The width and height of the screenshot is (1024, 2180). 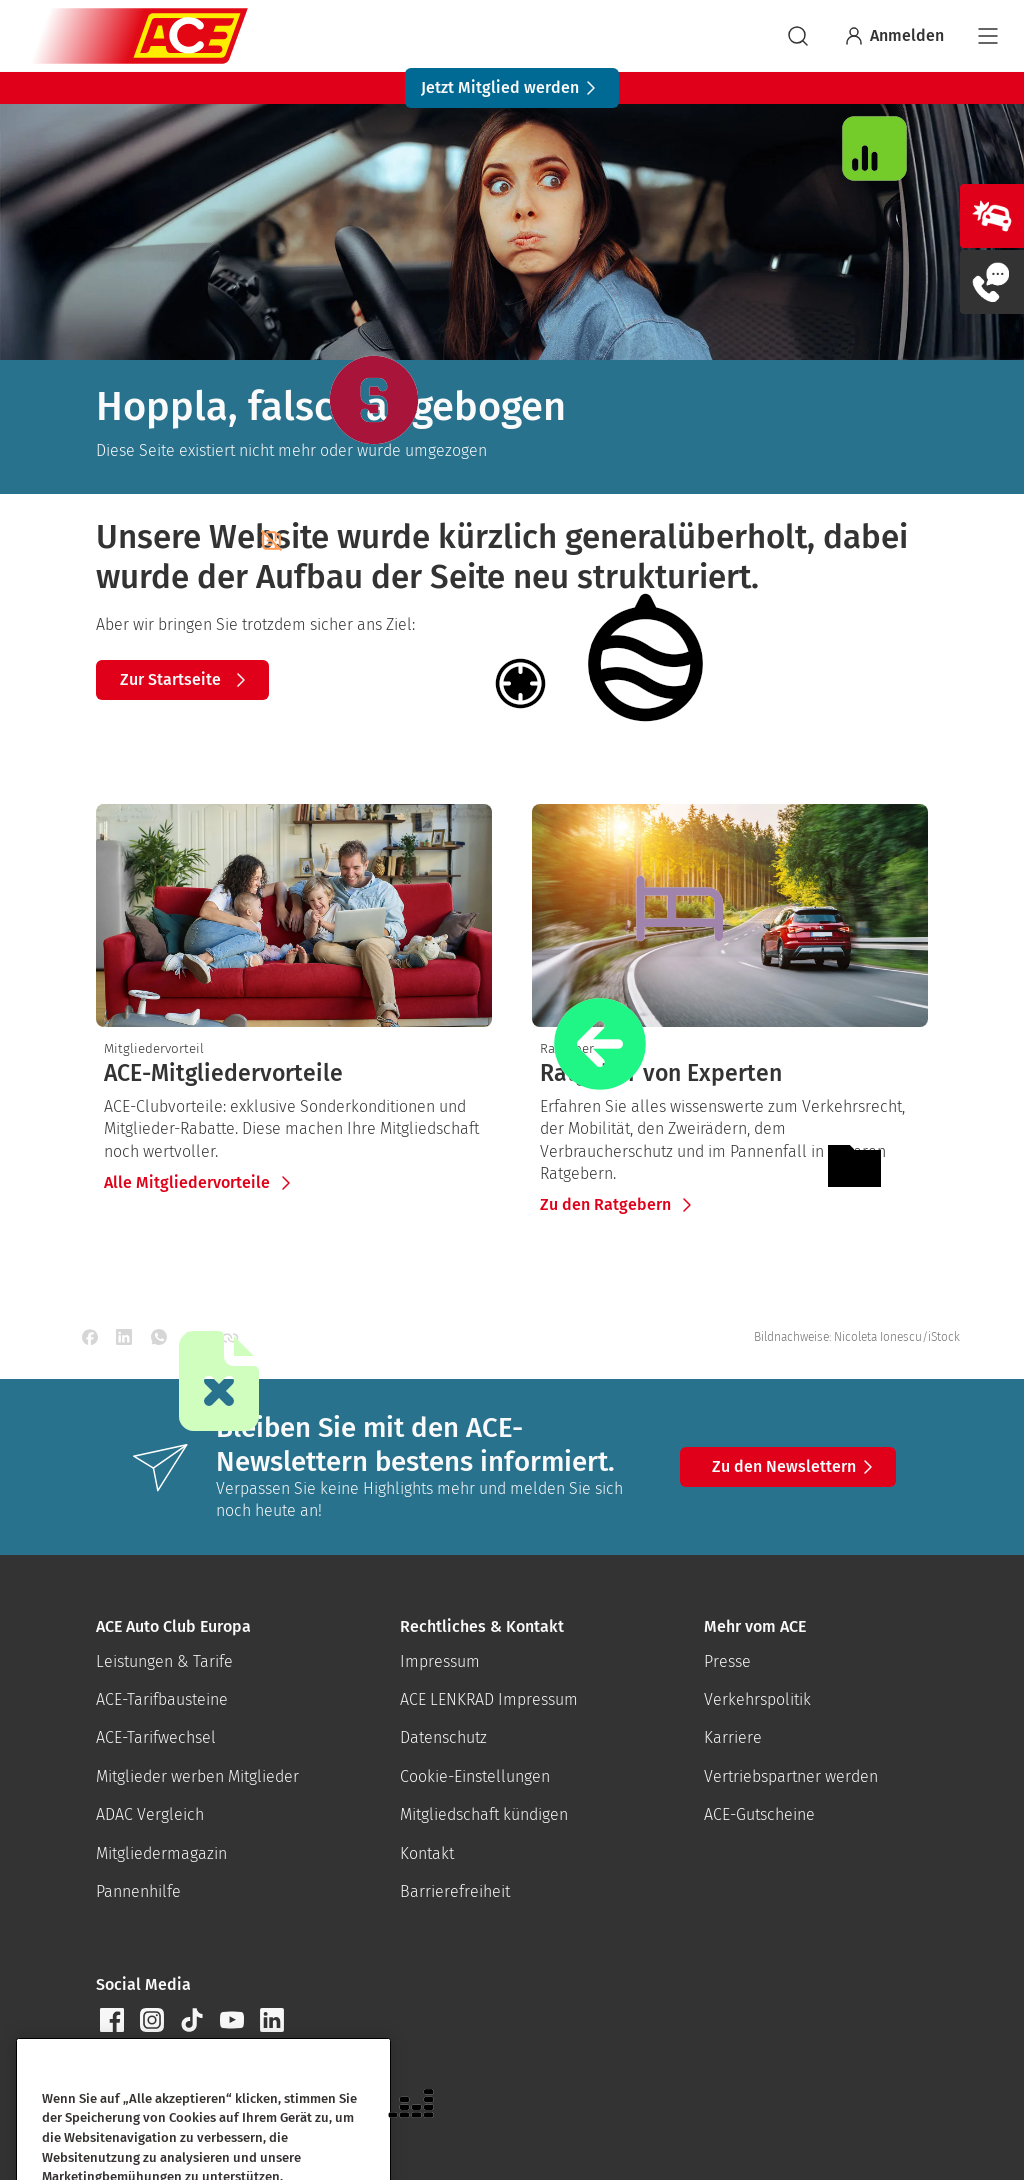 What do you see at coordinates (410, 2104) in the screenshot?
I see `open Deezer music streaming app` at bounding box center [410, 2104].